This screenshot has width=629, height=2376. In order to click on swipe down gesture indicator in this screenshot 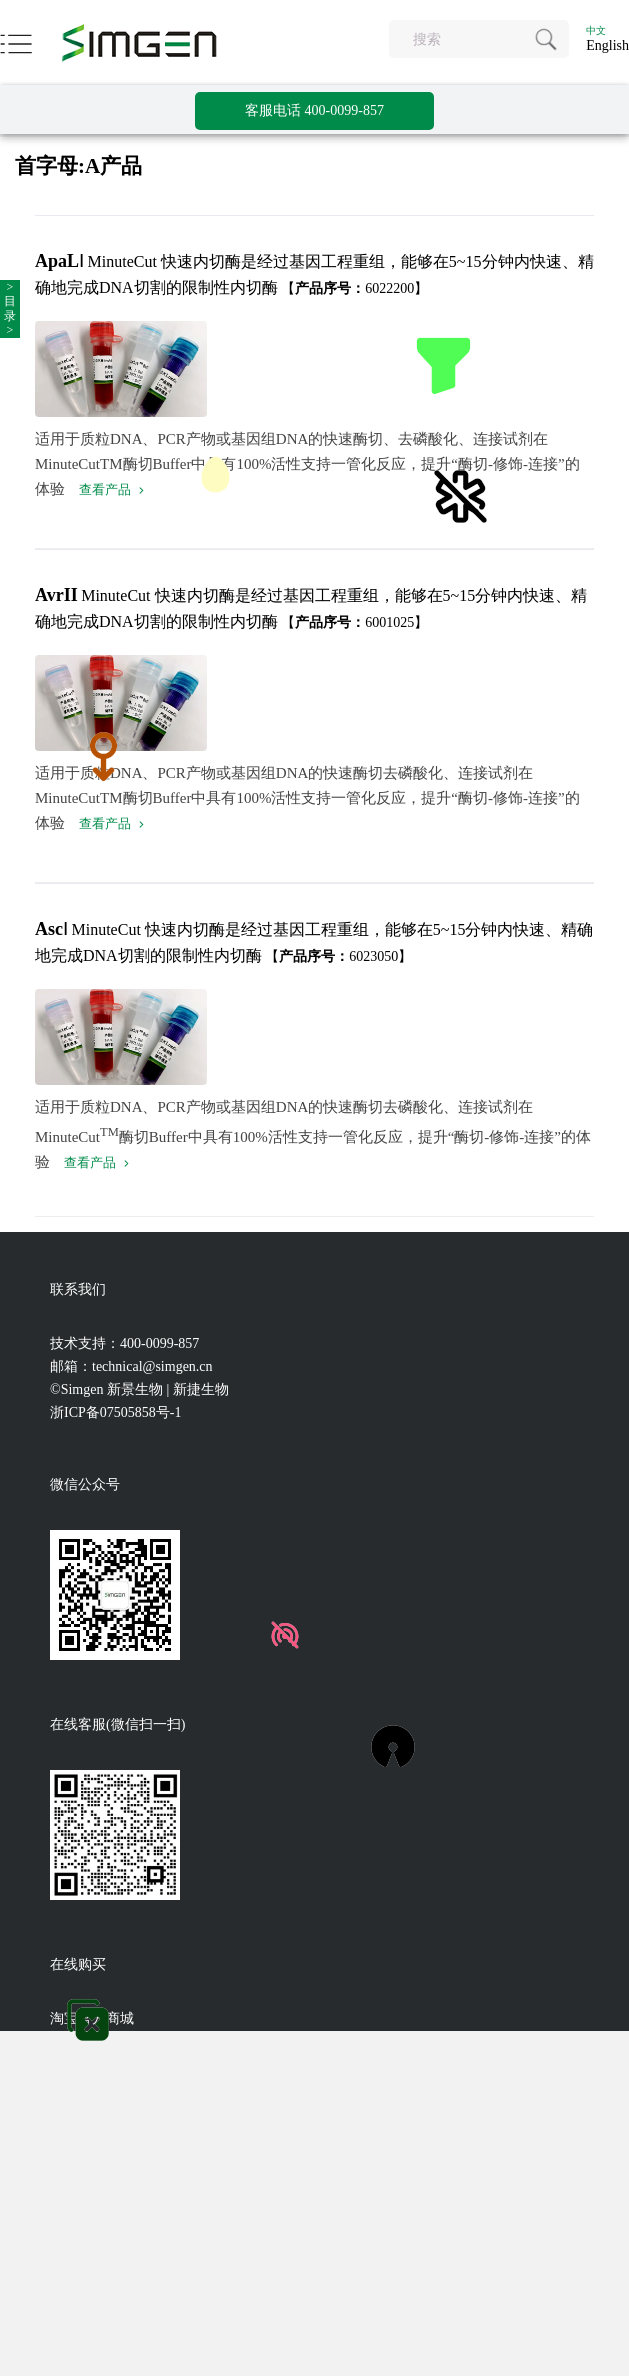, I will do `click(103, 756)`.